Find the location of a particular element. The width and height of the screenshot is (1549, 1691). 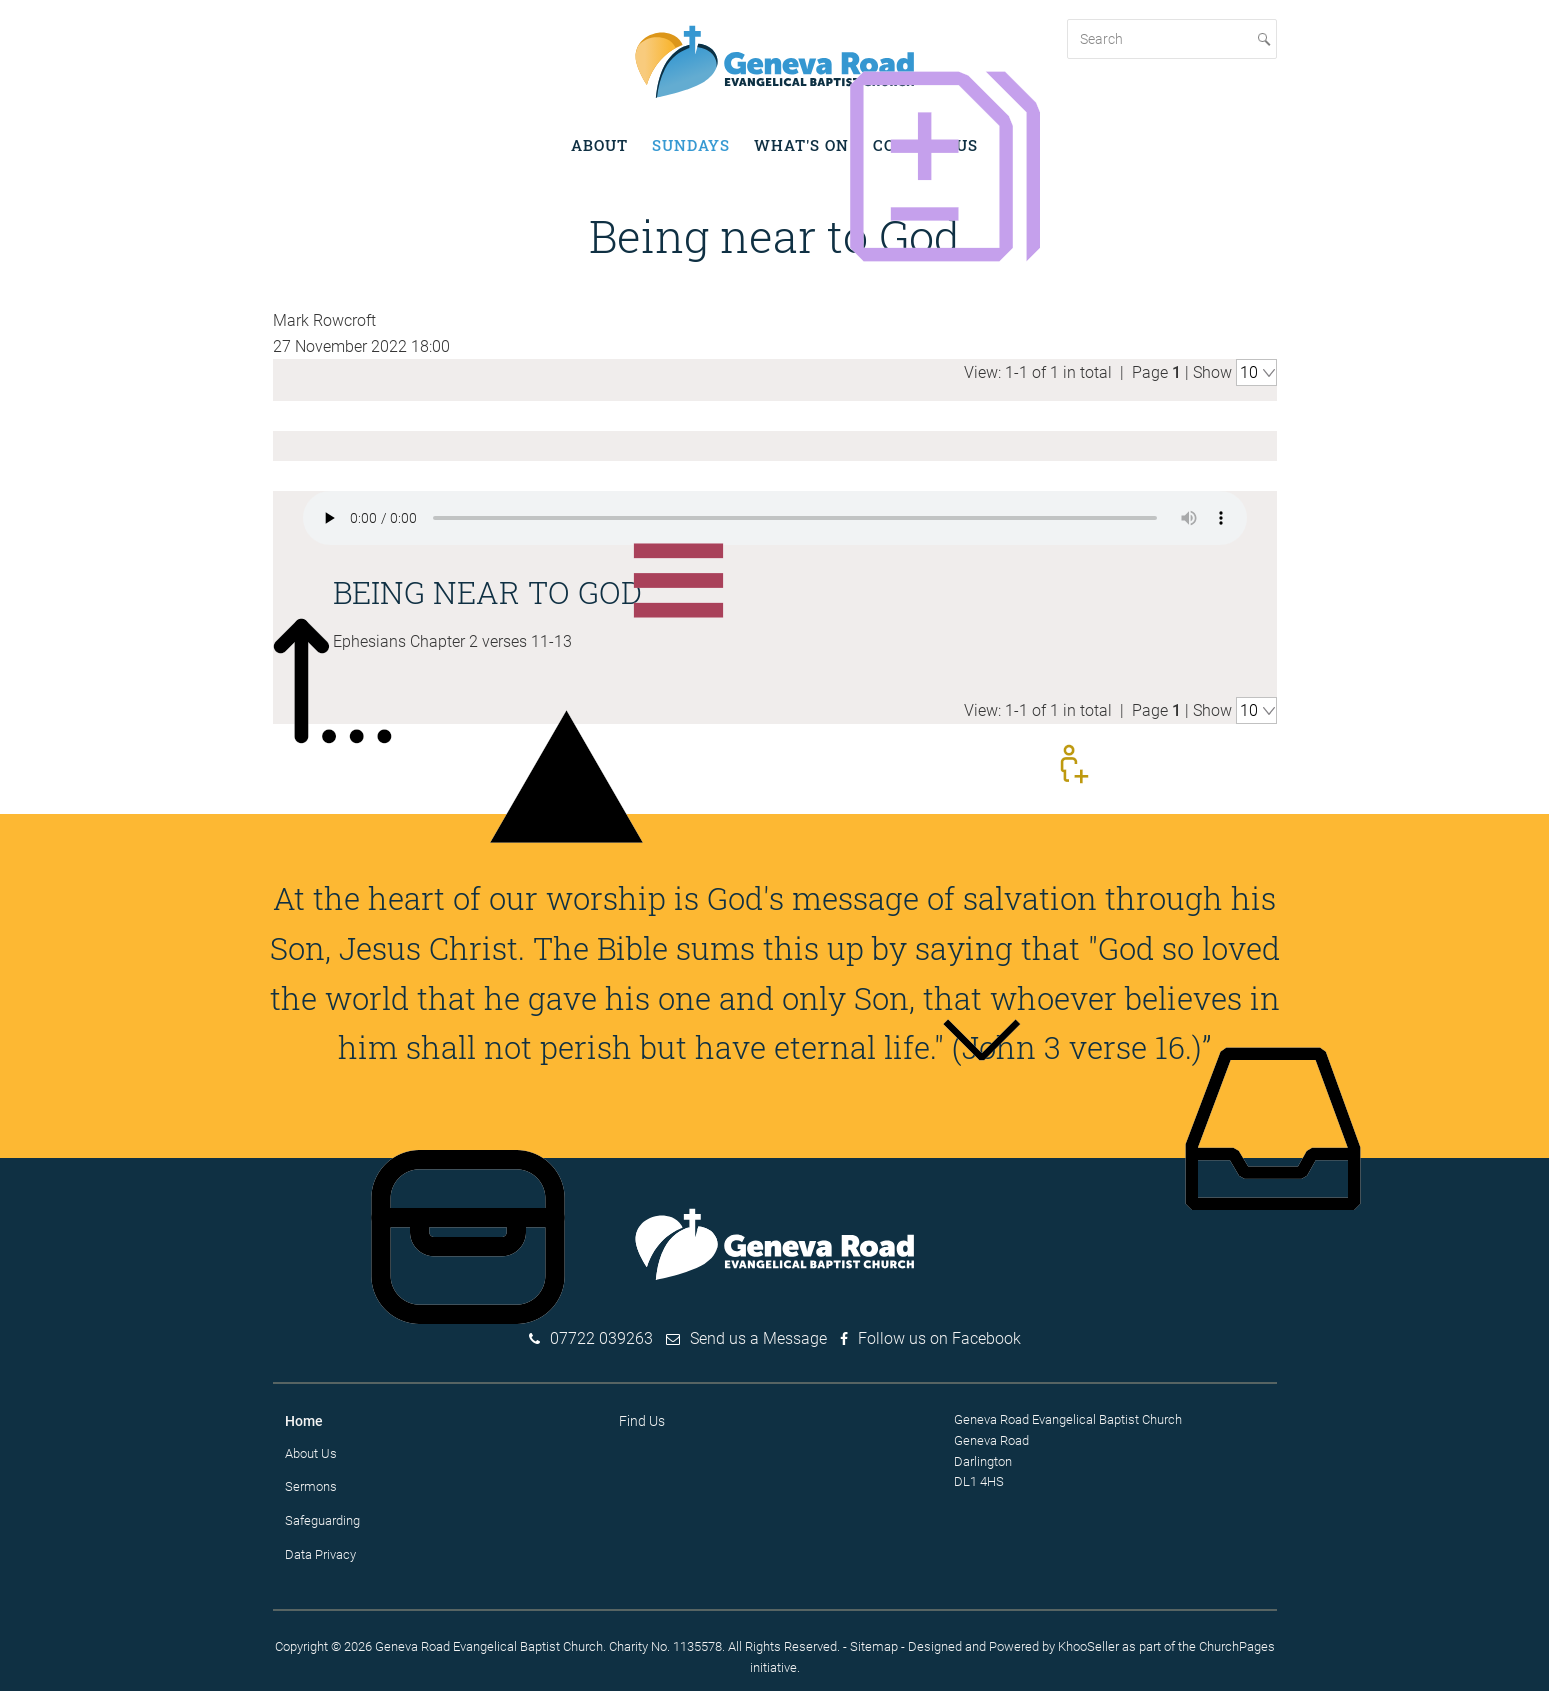

open navigation menu is located at coordinates (678, 580).